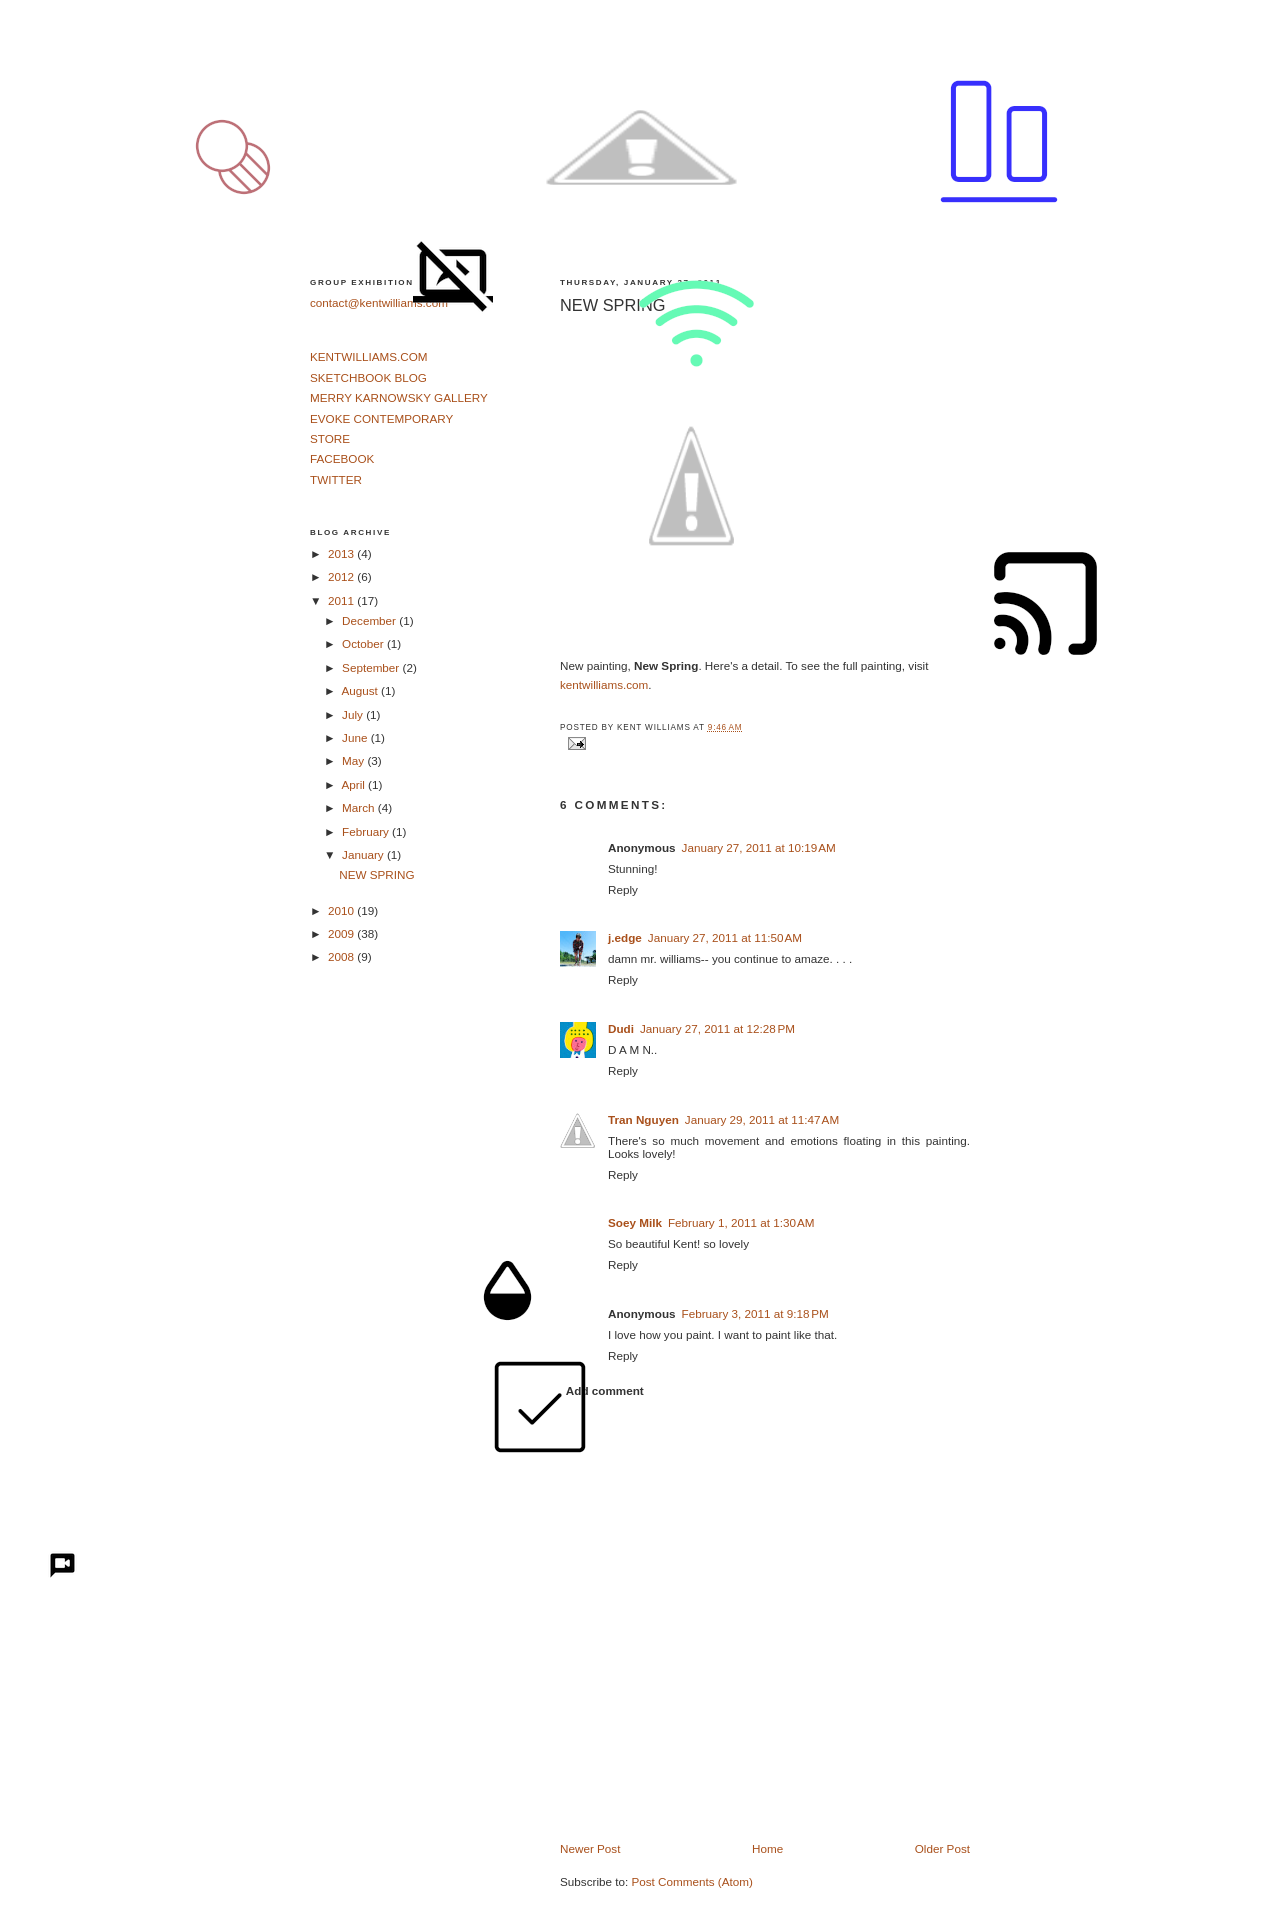  I want to click on align selected elements to the bottom, so click(999, 144).